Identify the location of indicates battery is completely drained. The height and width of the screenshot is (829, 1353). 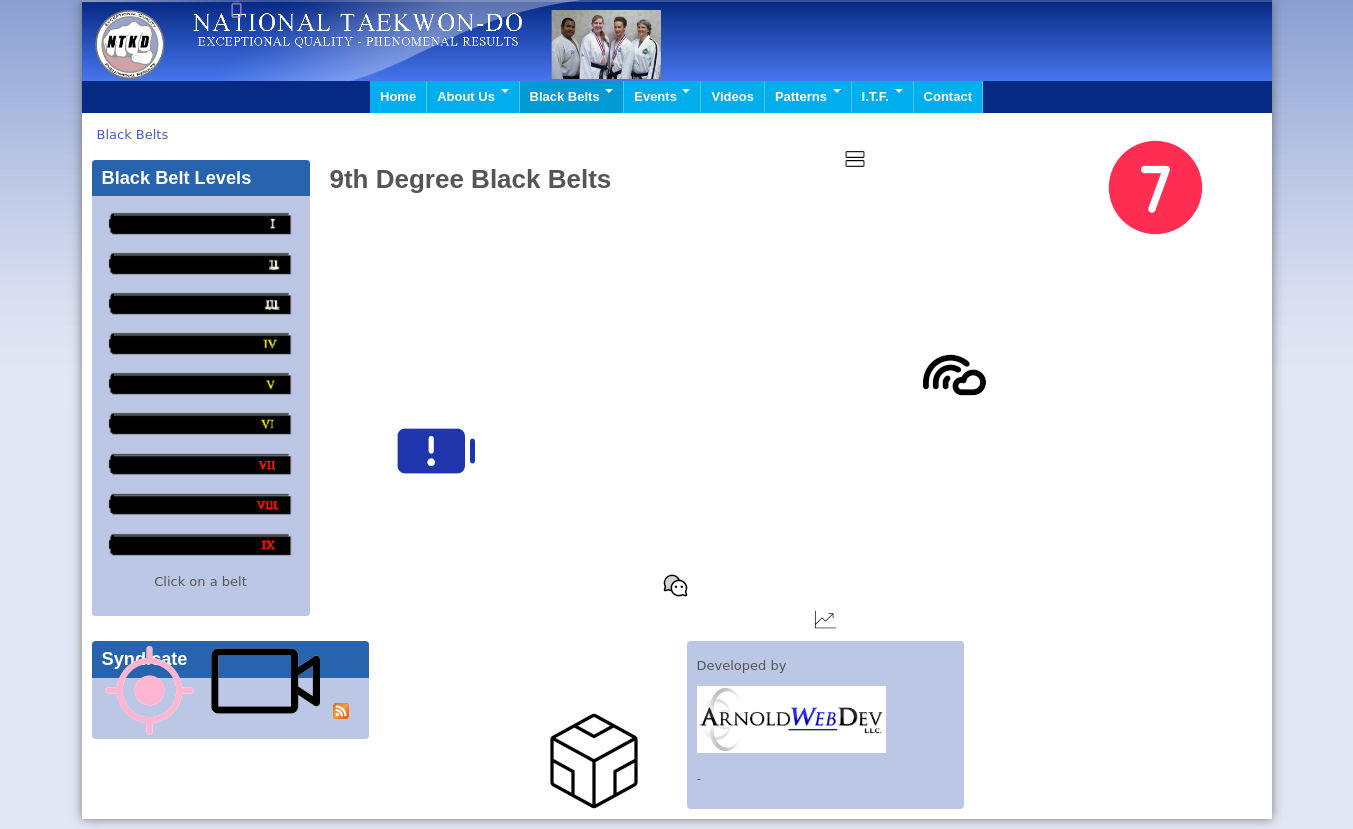
(236, 9).